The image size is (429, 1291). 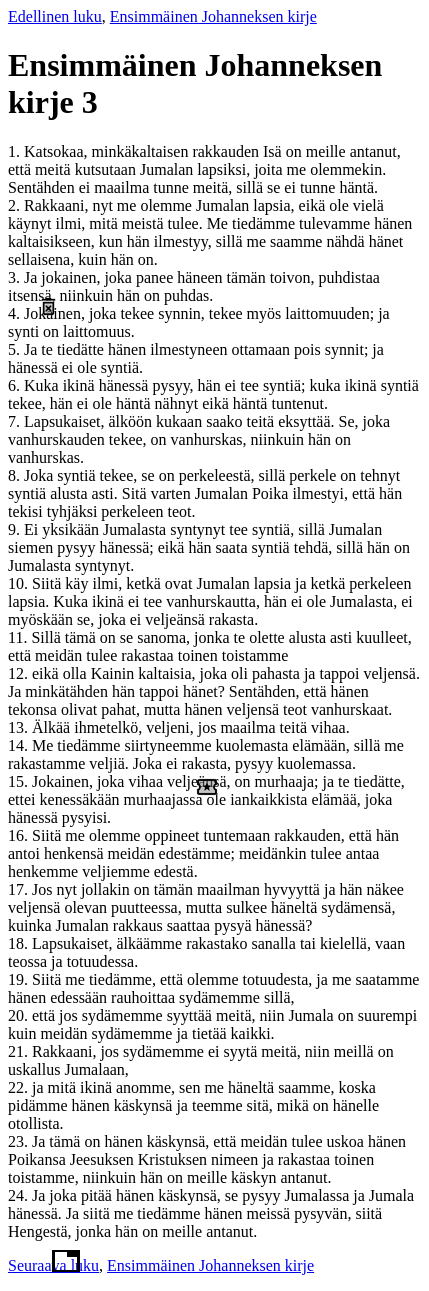 What do you see at coordinates (66, 1261) in the screenshot?
I see `open a new browser tab` at bounding box center [66, 1261].